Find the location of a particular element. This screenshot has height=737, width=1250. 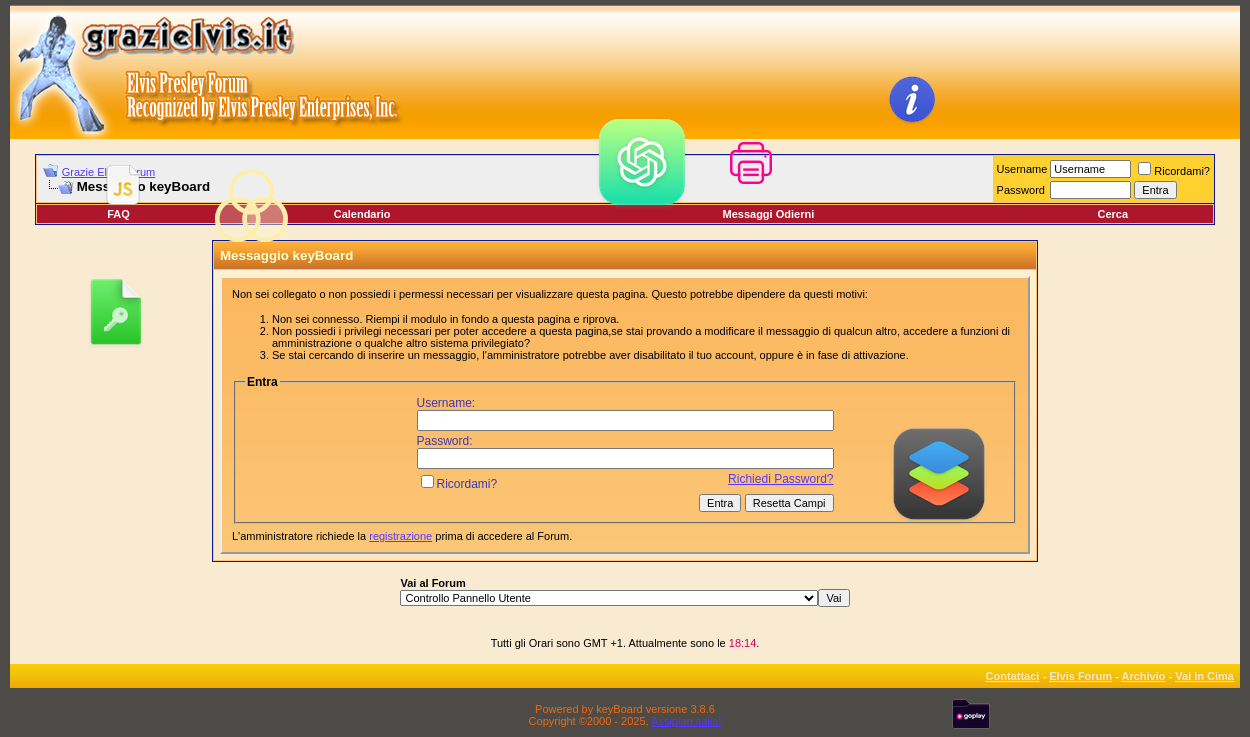

access color and display preferences is located at coordinates (251, 205).